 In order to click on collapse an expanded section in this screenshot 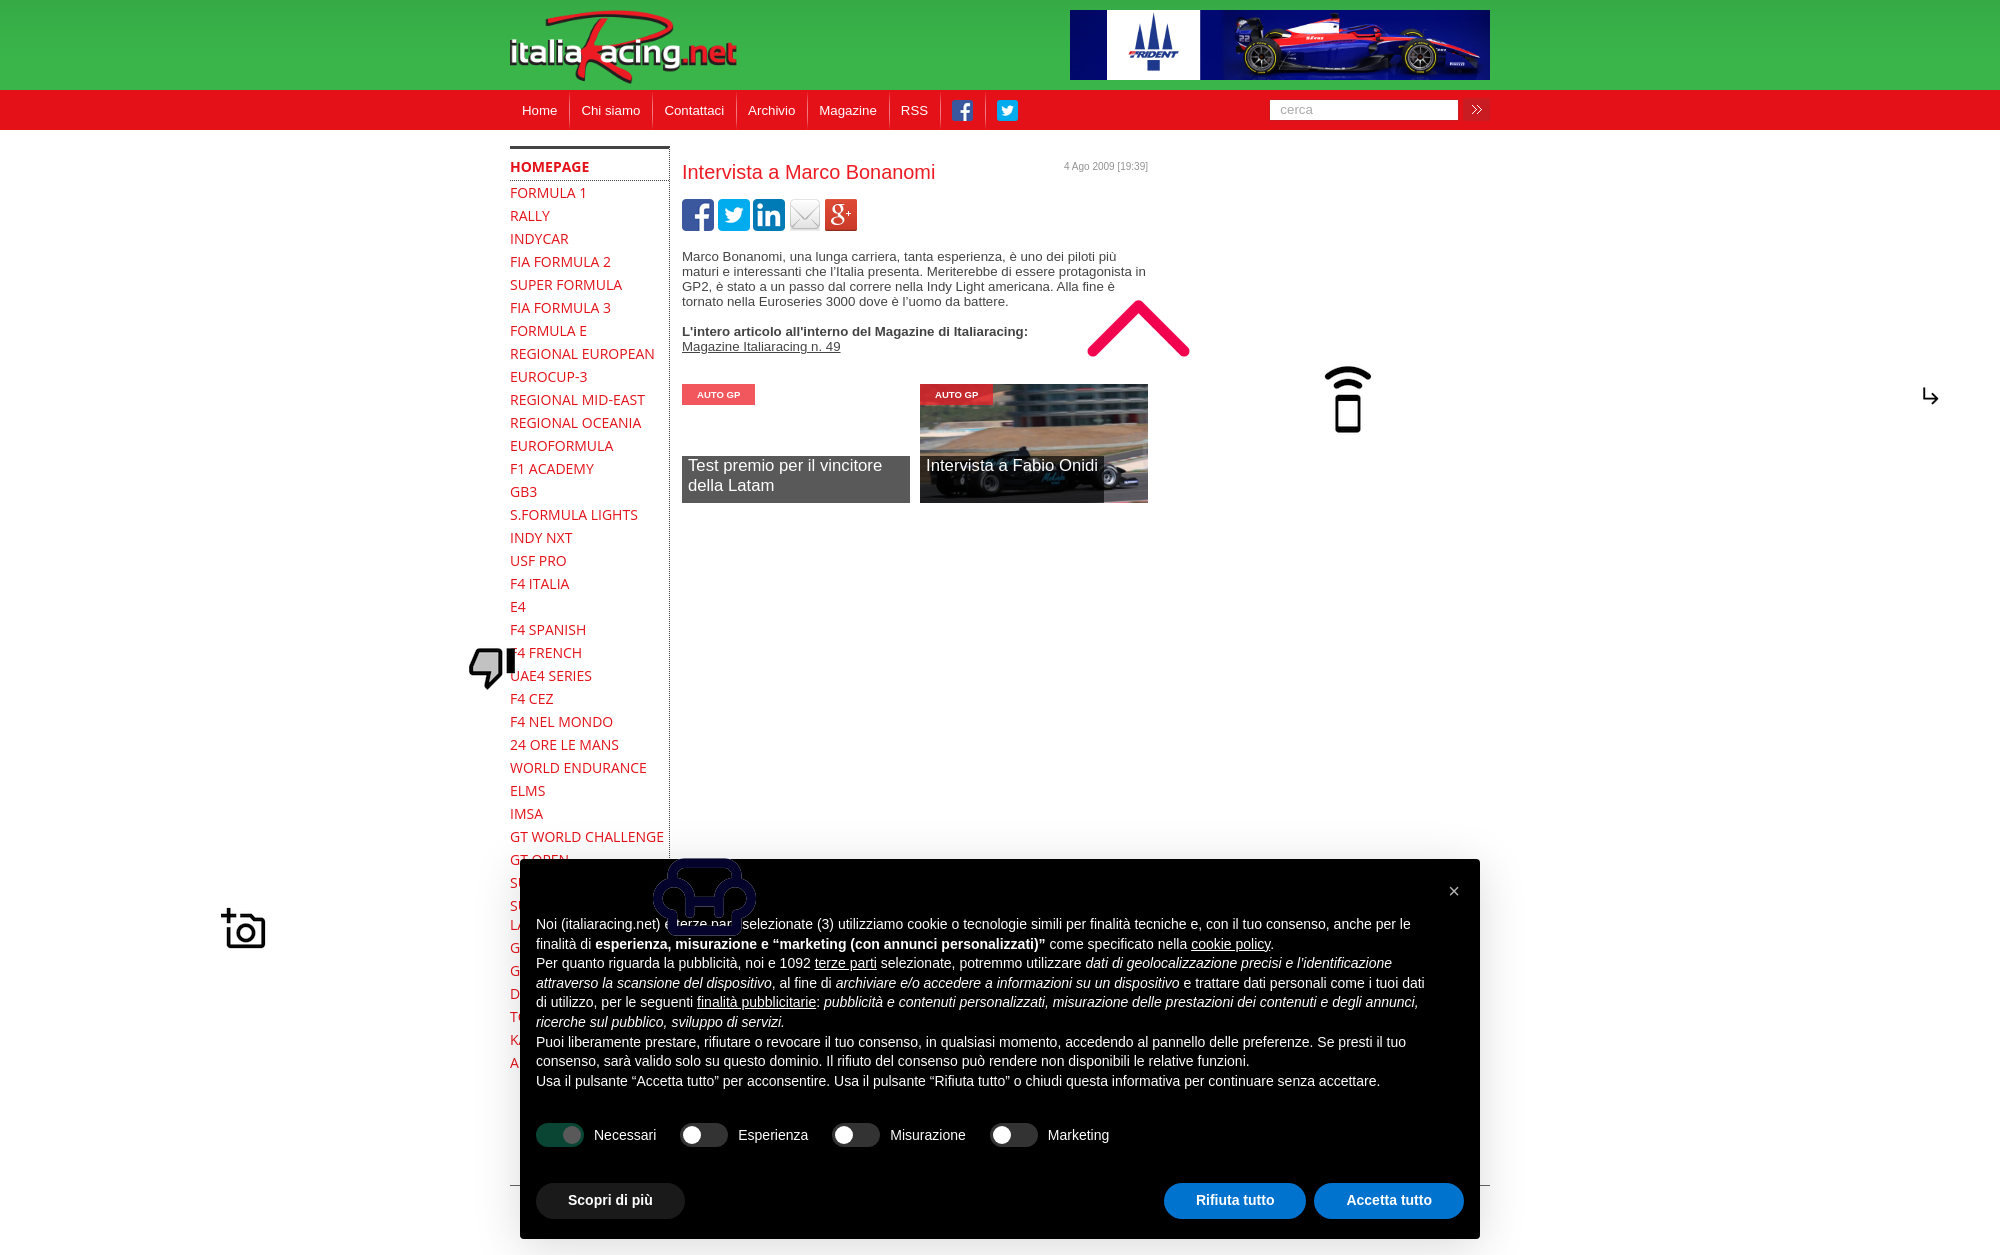, I will do `click(1138, 327)`.